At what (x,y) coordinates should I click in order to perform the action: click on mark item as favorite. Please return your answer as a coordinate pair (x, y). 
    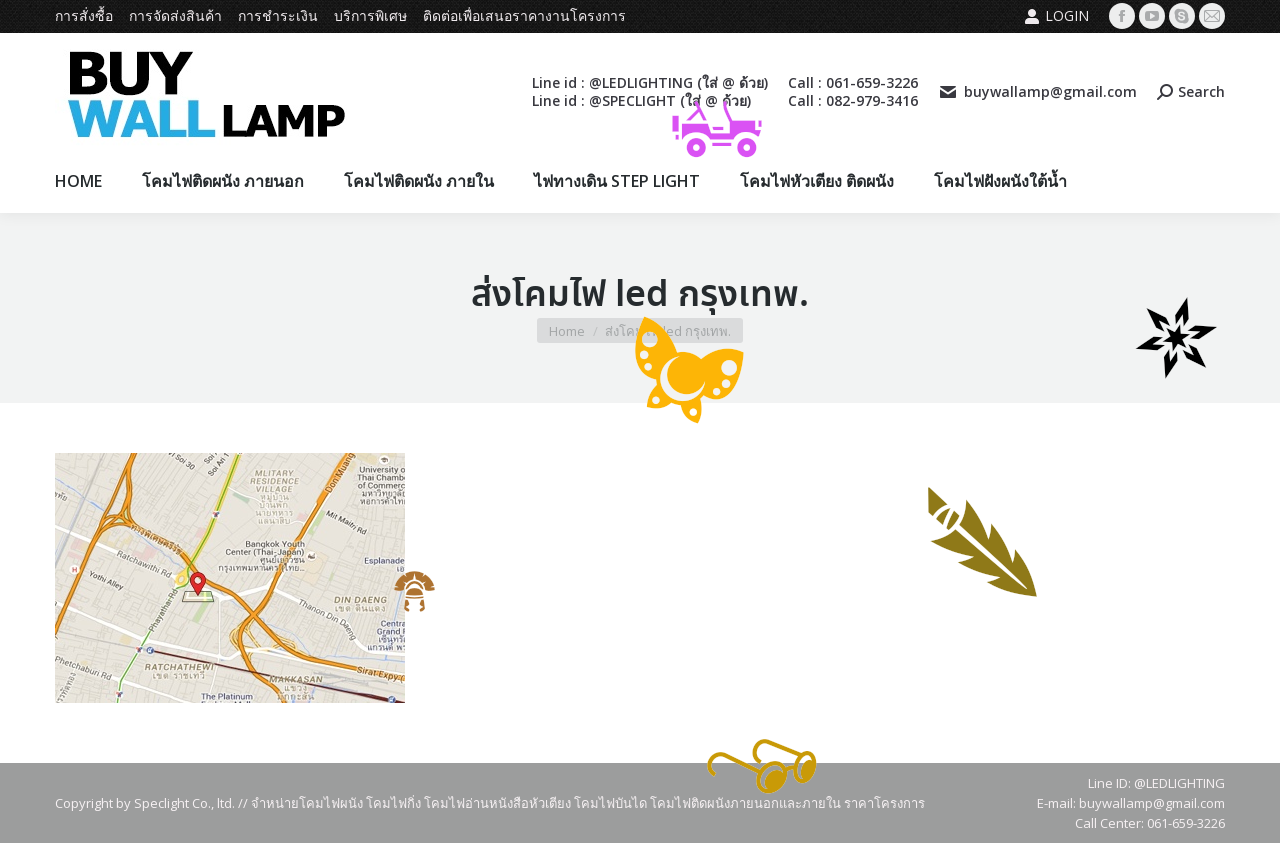
    Looking at the image, I should click on (1176, 338).